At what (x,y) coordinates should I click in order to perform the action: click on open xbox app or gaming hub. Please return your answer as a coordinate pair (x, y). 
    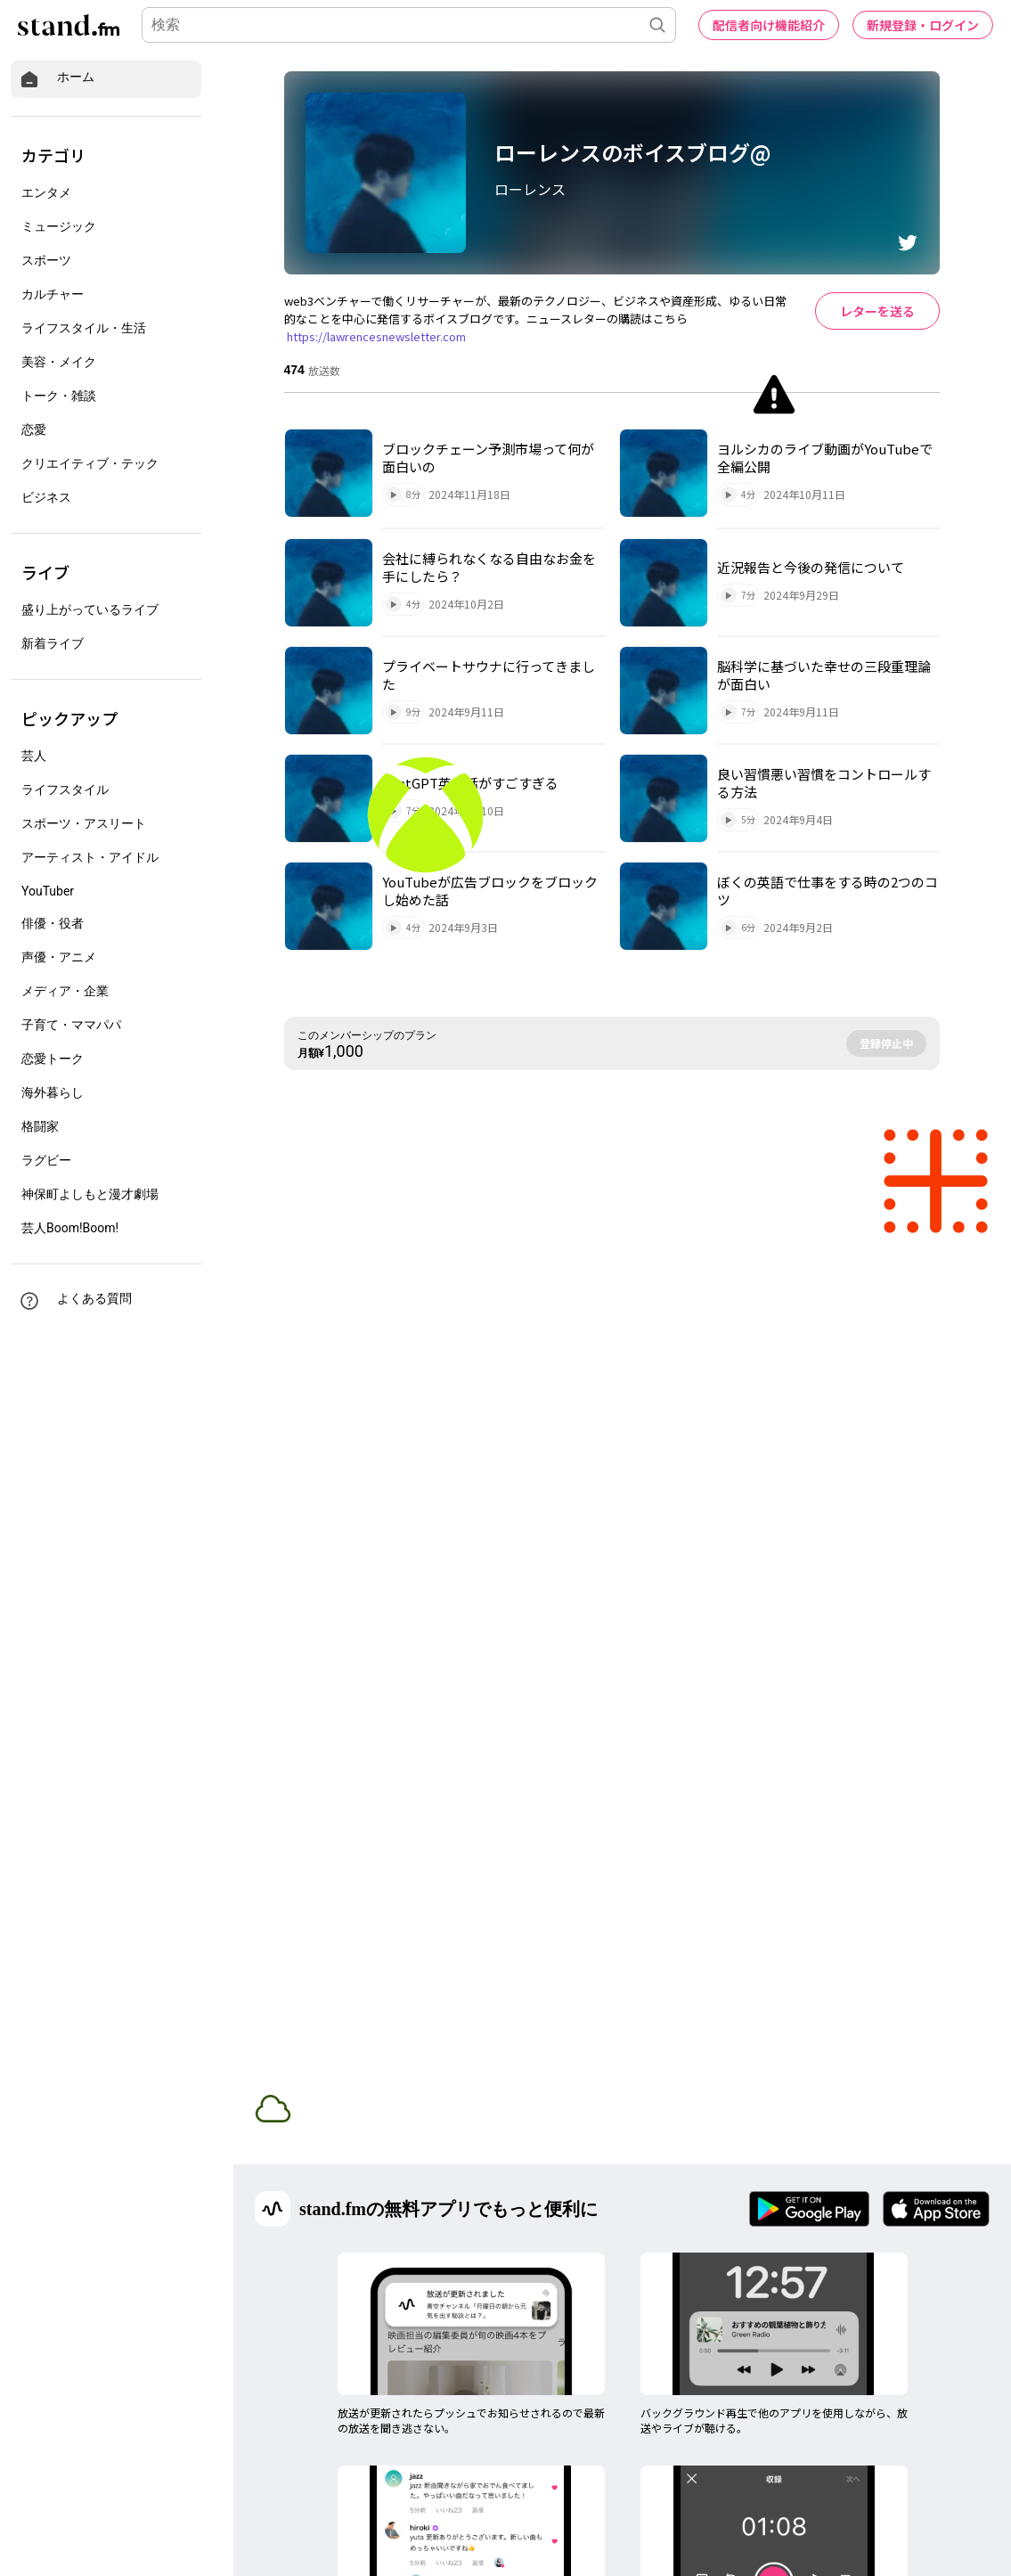
    Looking at the image, I should click on (425, 814).